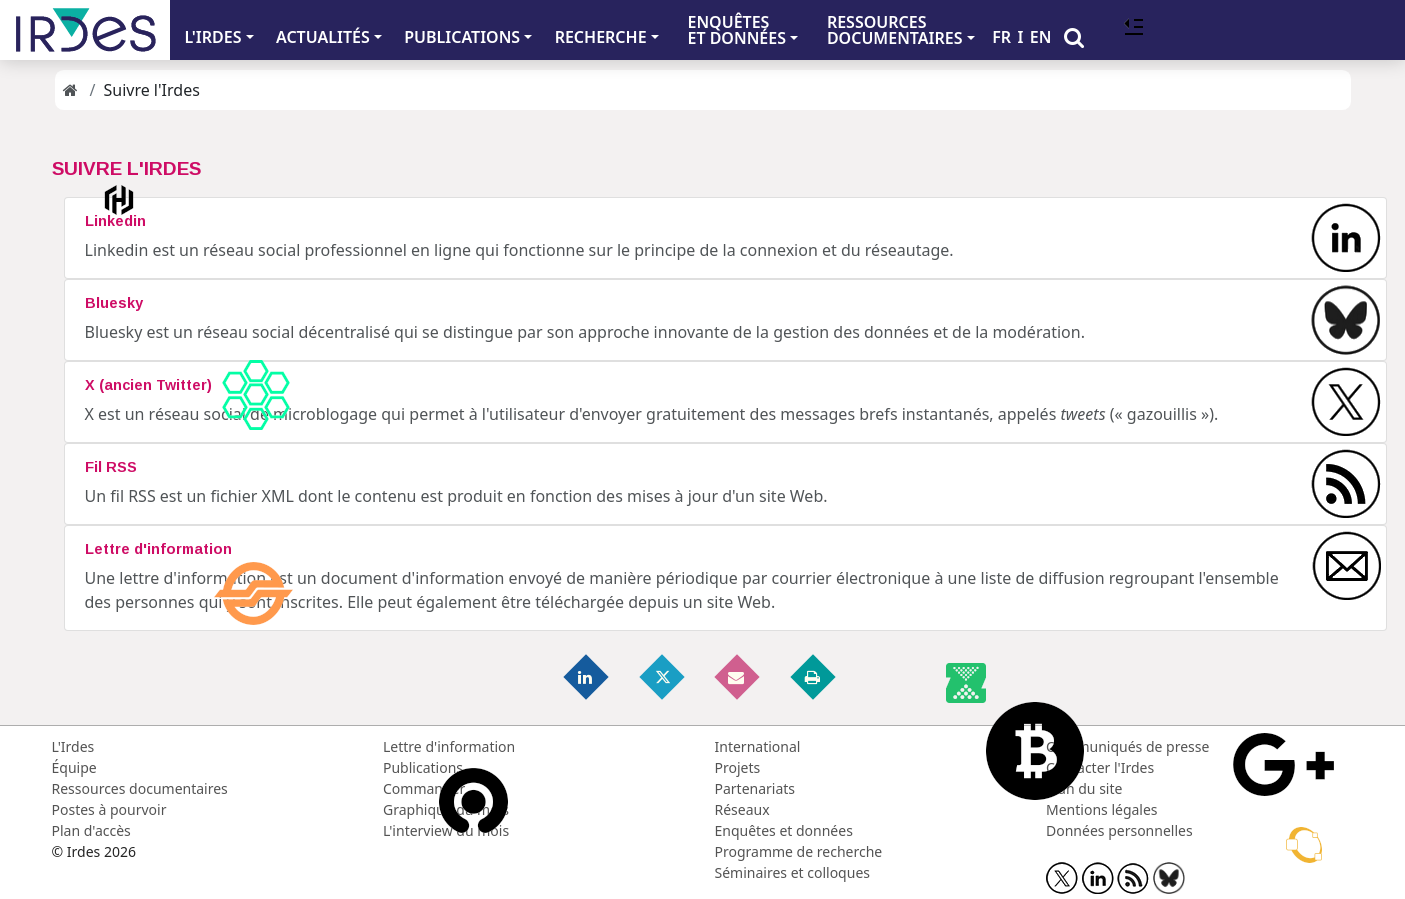 The height and width of the screenshot is (899, 1405). I want to click on HashiCorp company logo, so click(119, 200).